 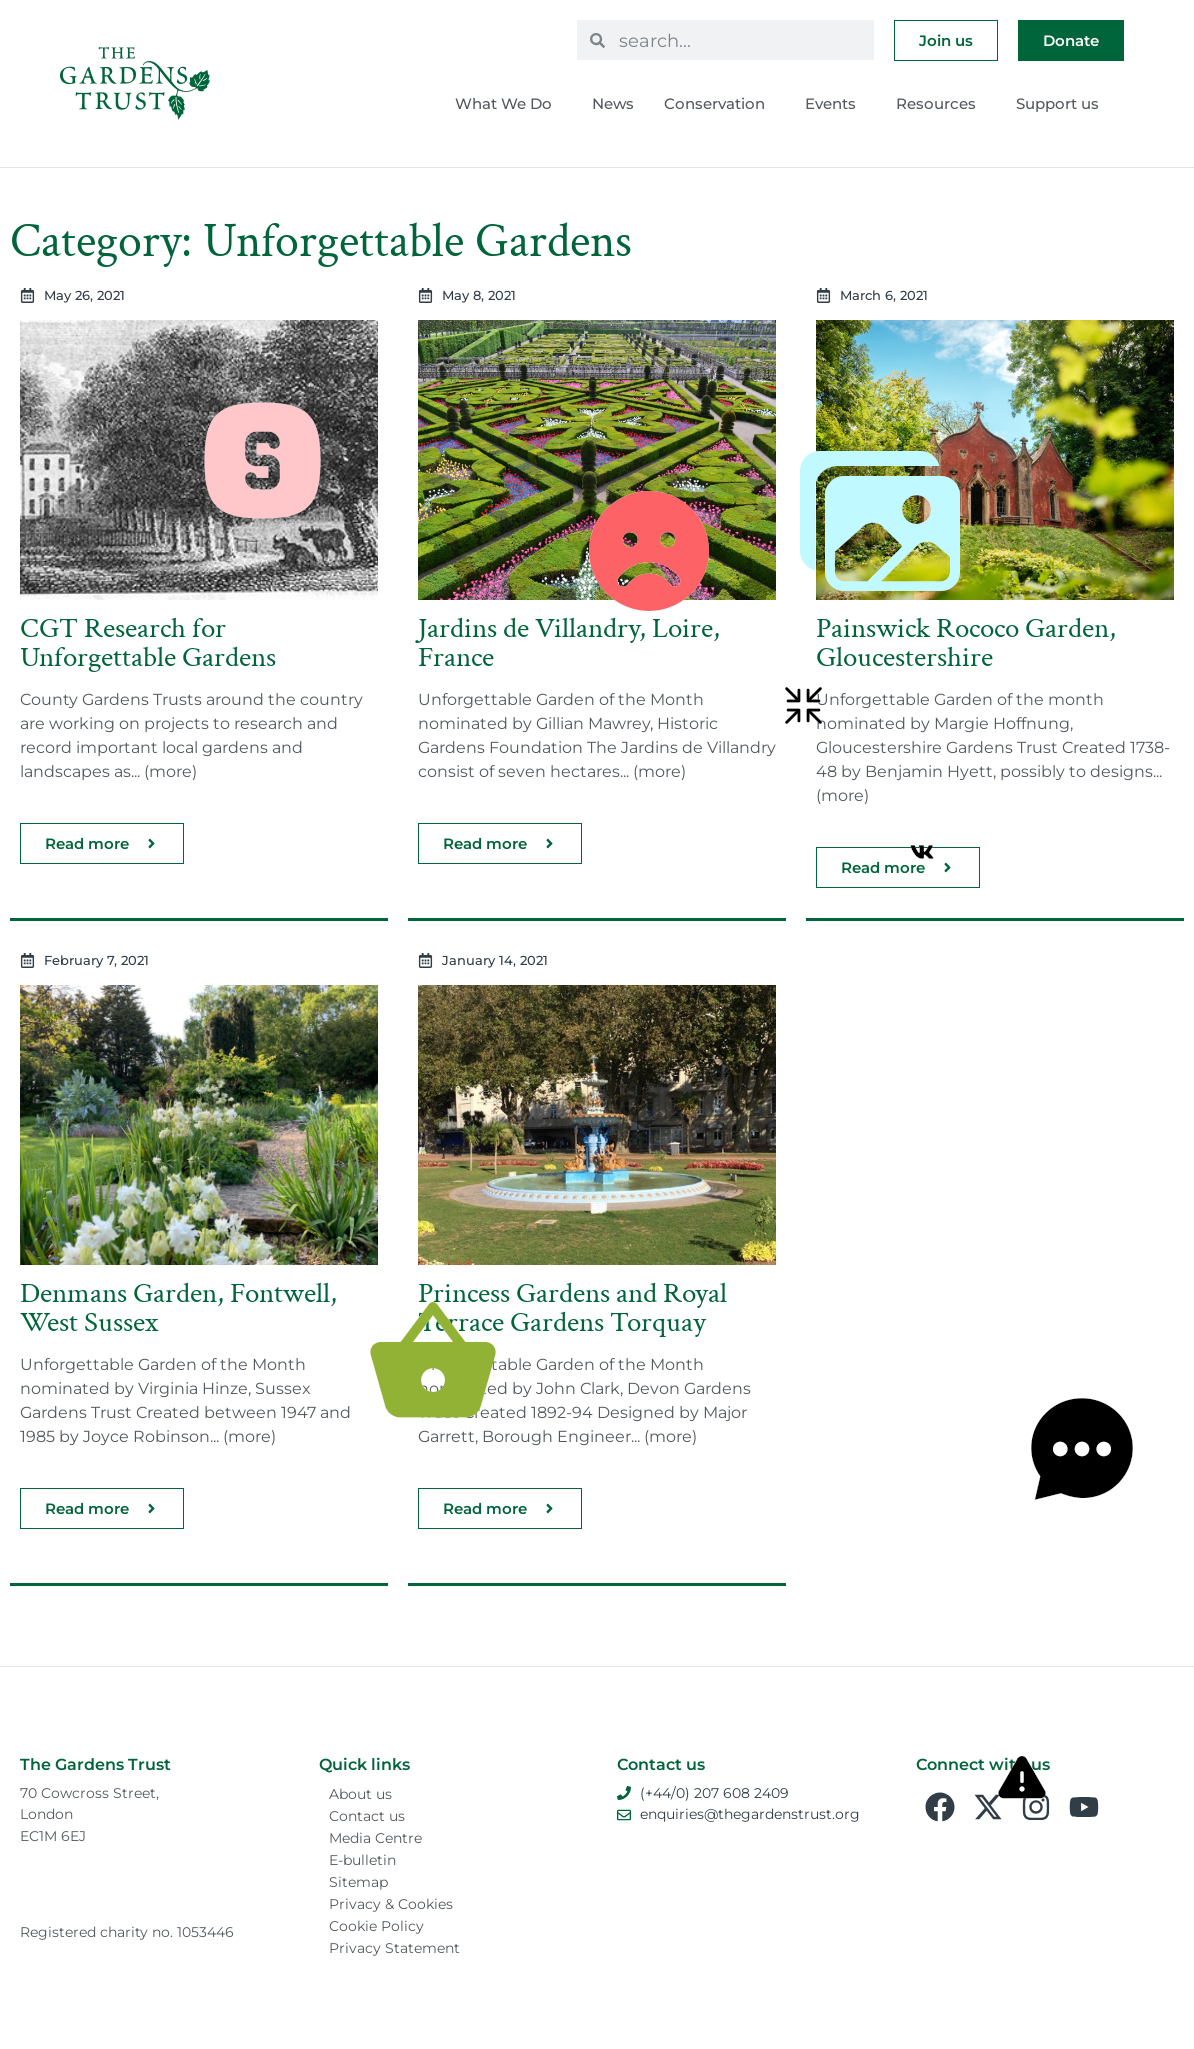 What do you see at coordinates (649, 551) in the screenshot?
I see `submit negative feedback or rating` at bounding box center [649, 551].